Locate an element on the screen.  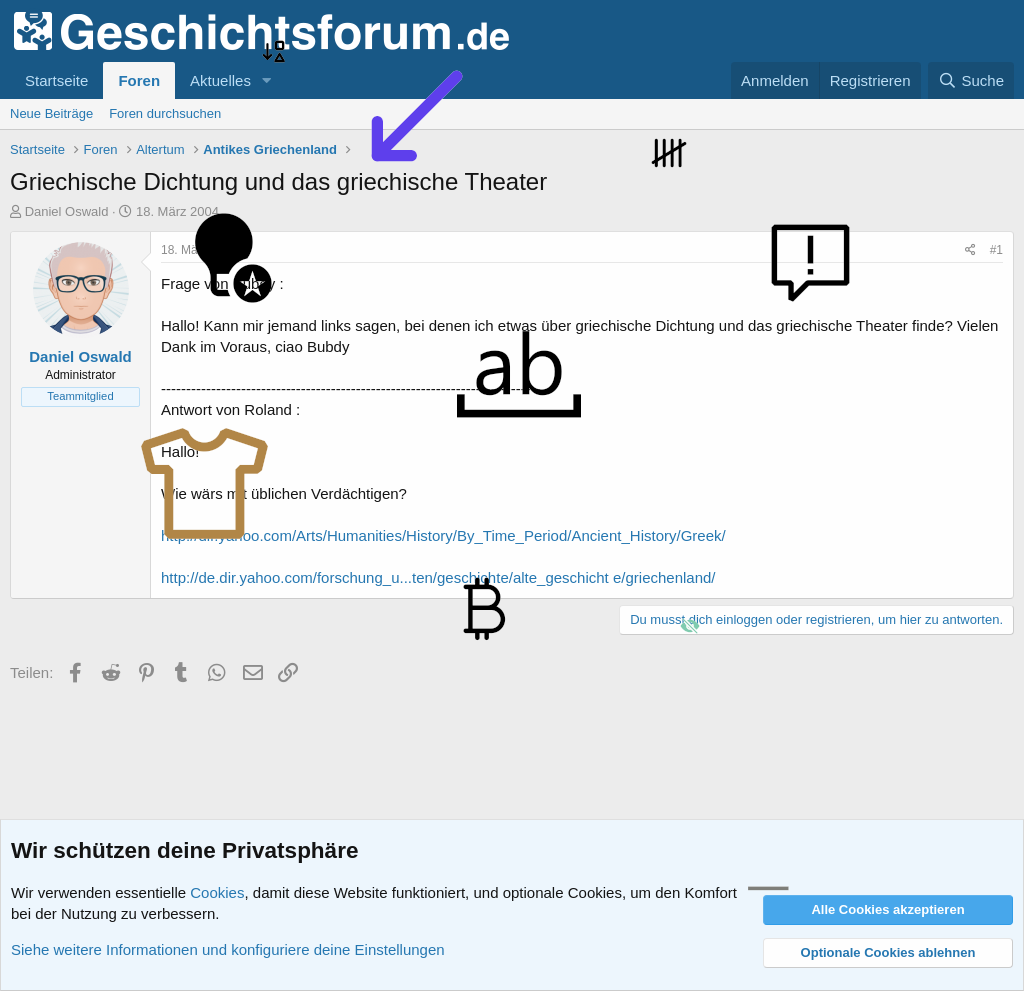
apply suggested quick fix automatically is located at coordinates (227, 258).